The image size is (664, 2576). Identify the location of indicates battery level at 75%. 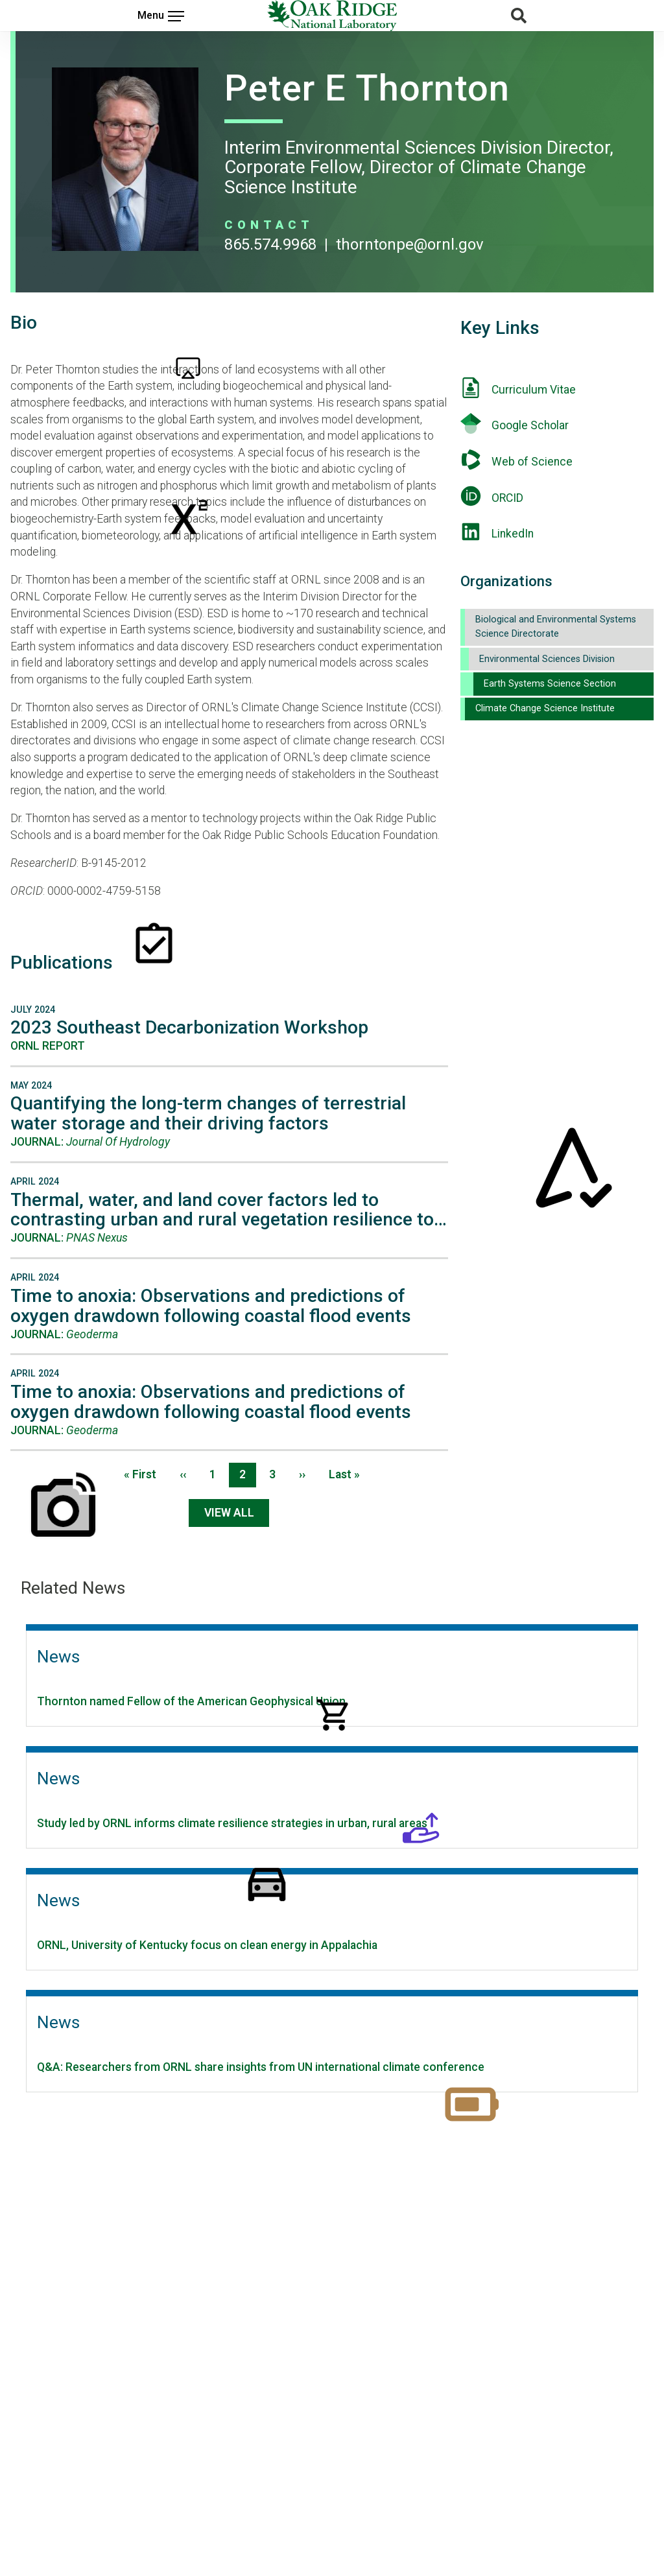
(470, 2104).